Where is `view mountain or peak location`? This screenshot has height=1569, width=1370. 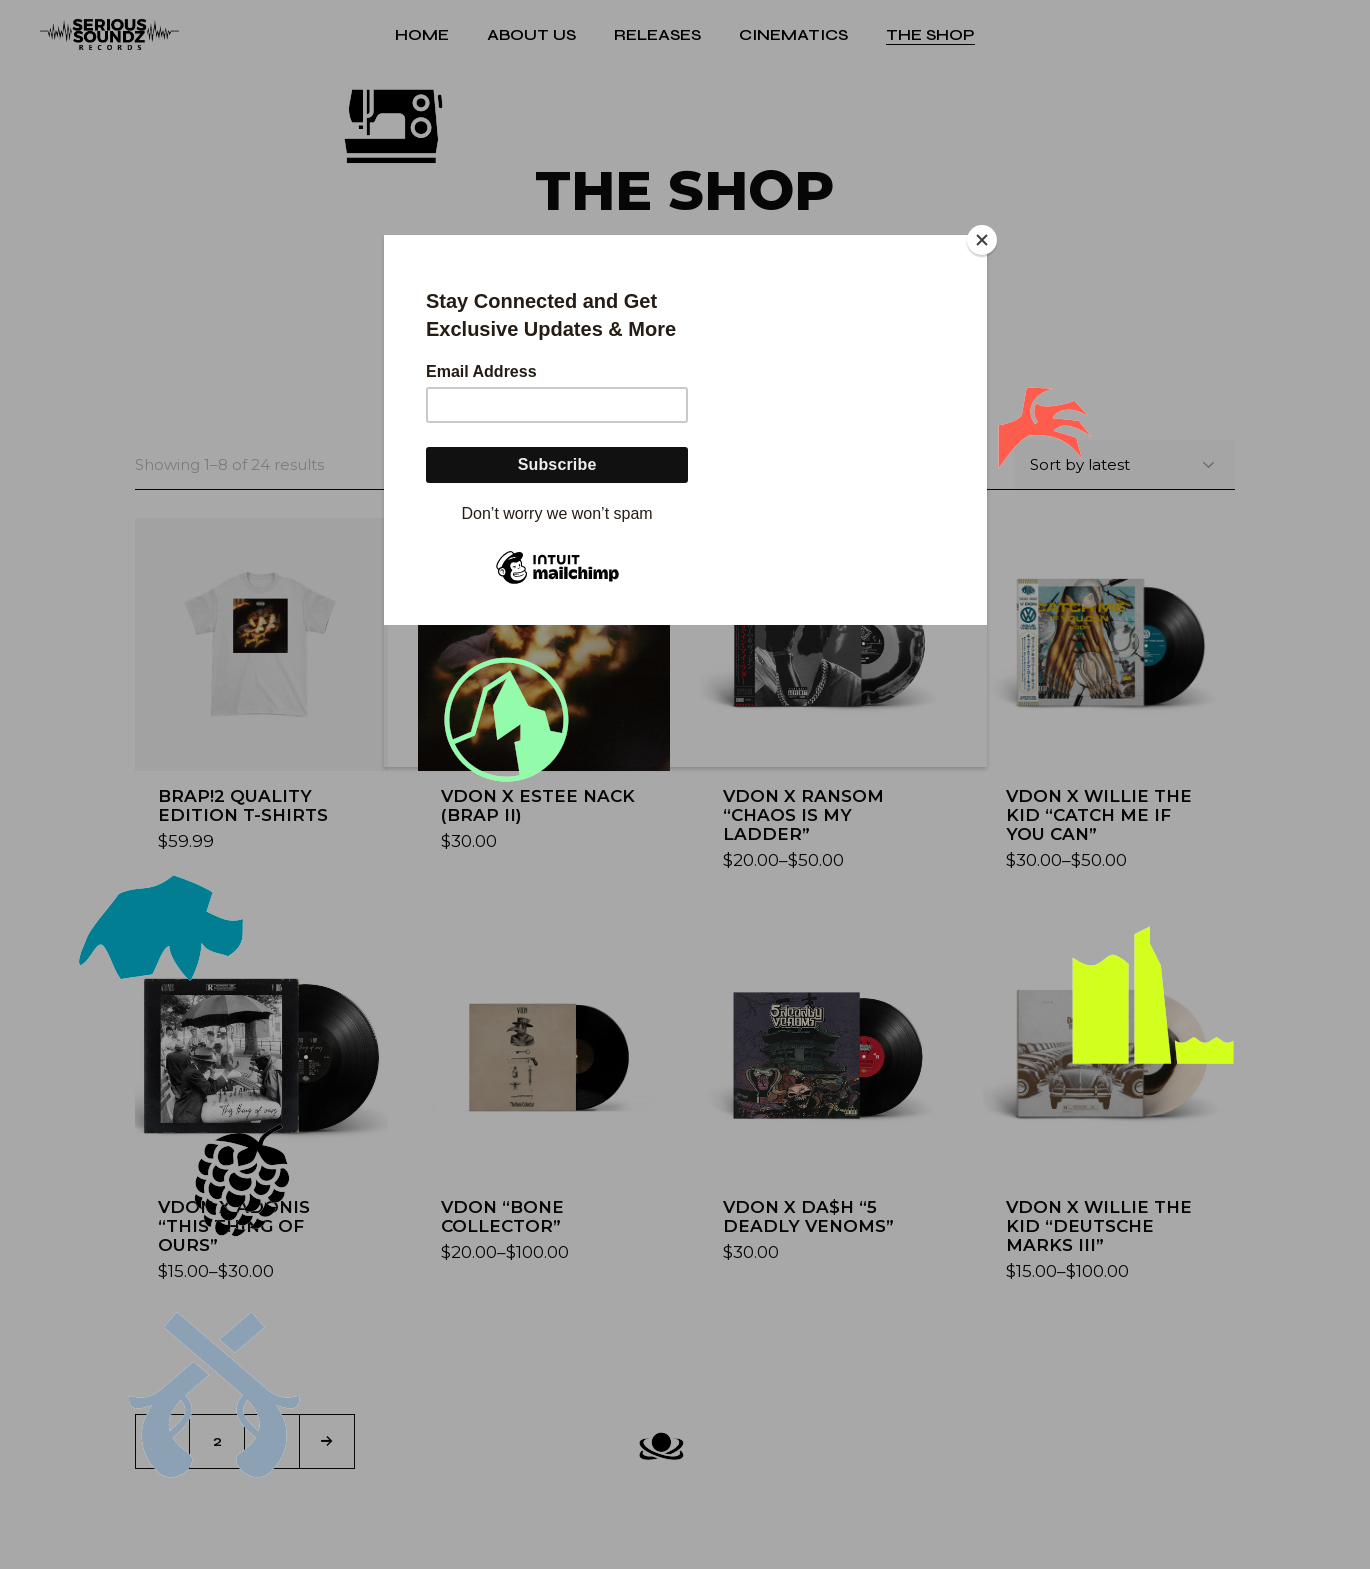
view mountain or peak location is located at coordinates (507, 720).